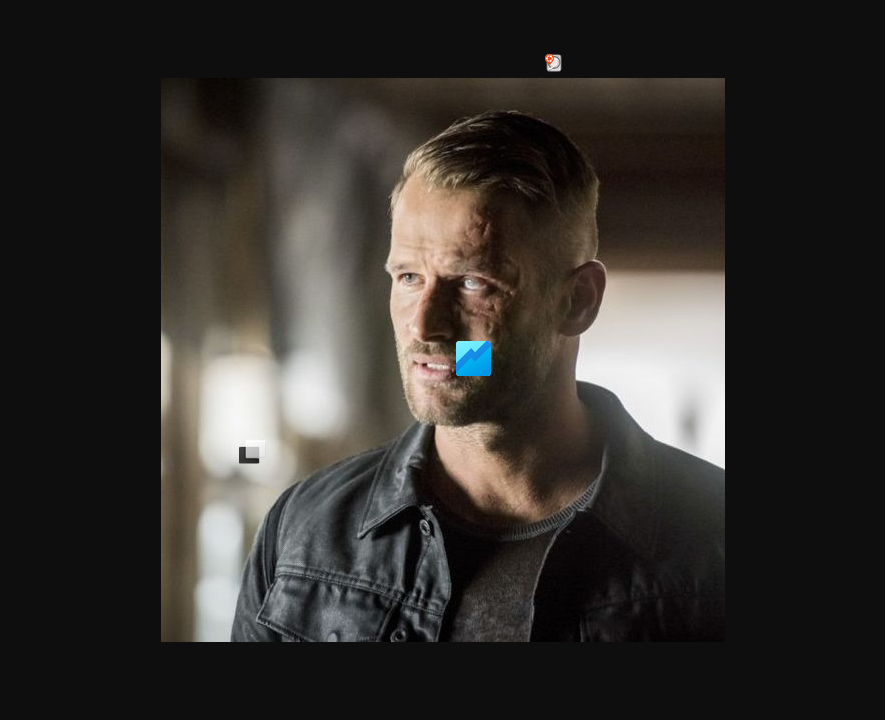 The width and height of the screenshot is (885, 720). I want to click on launch the ubiquity ubuntu installer, so click(554, 63).